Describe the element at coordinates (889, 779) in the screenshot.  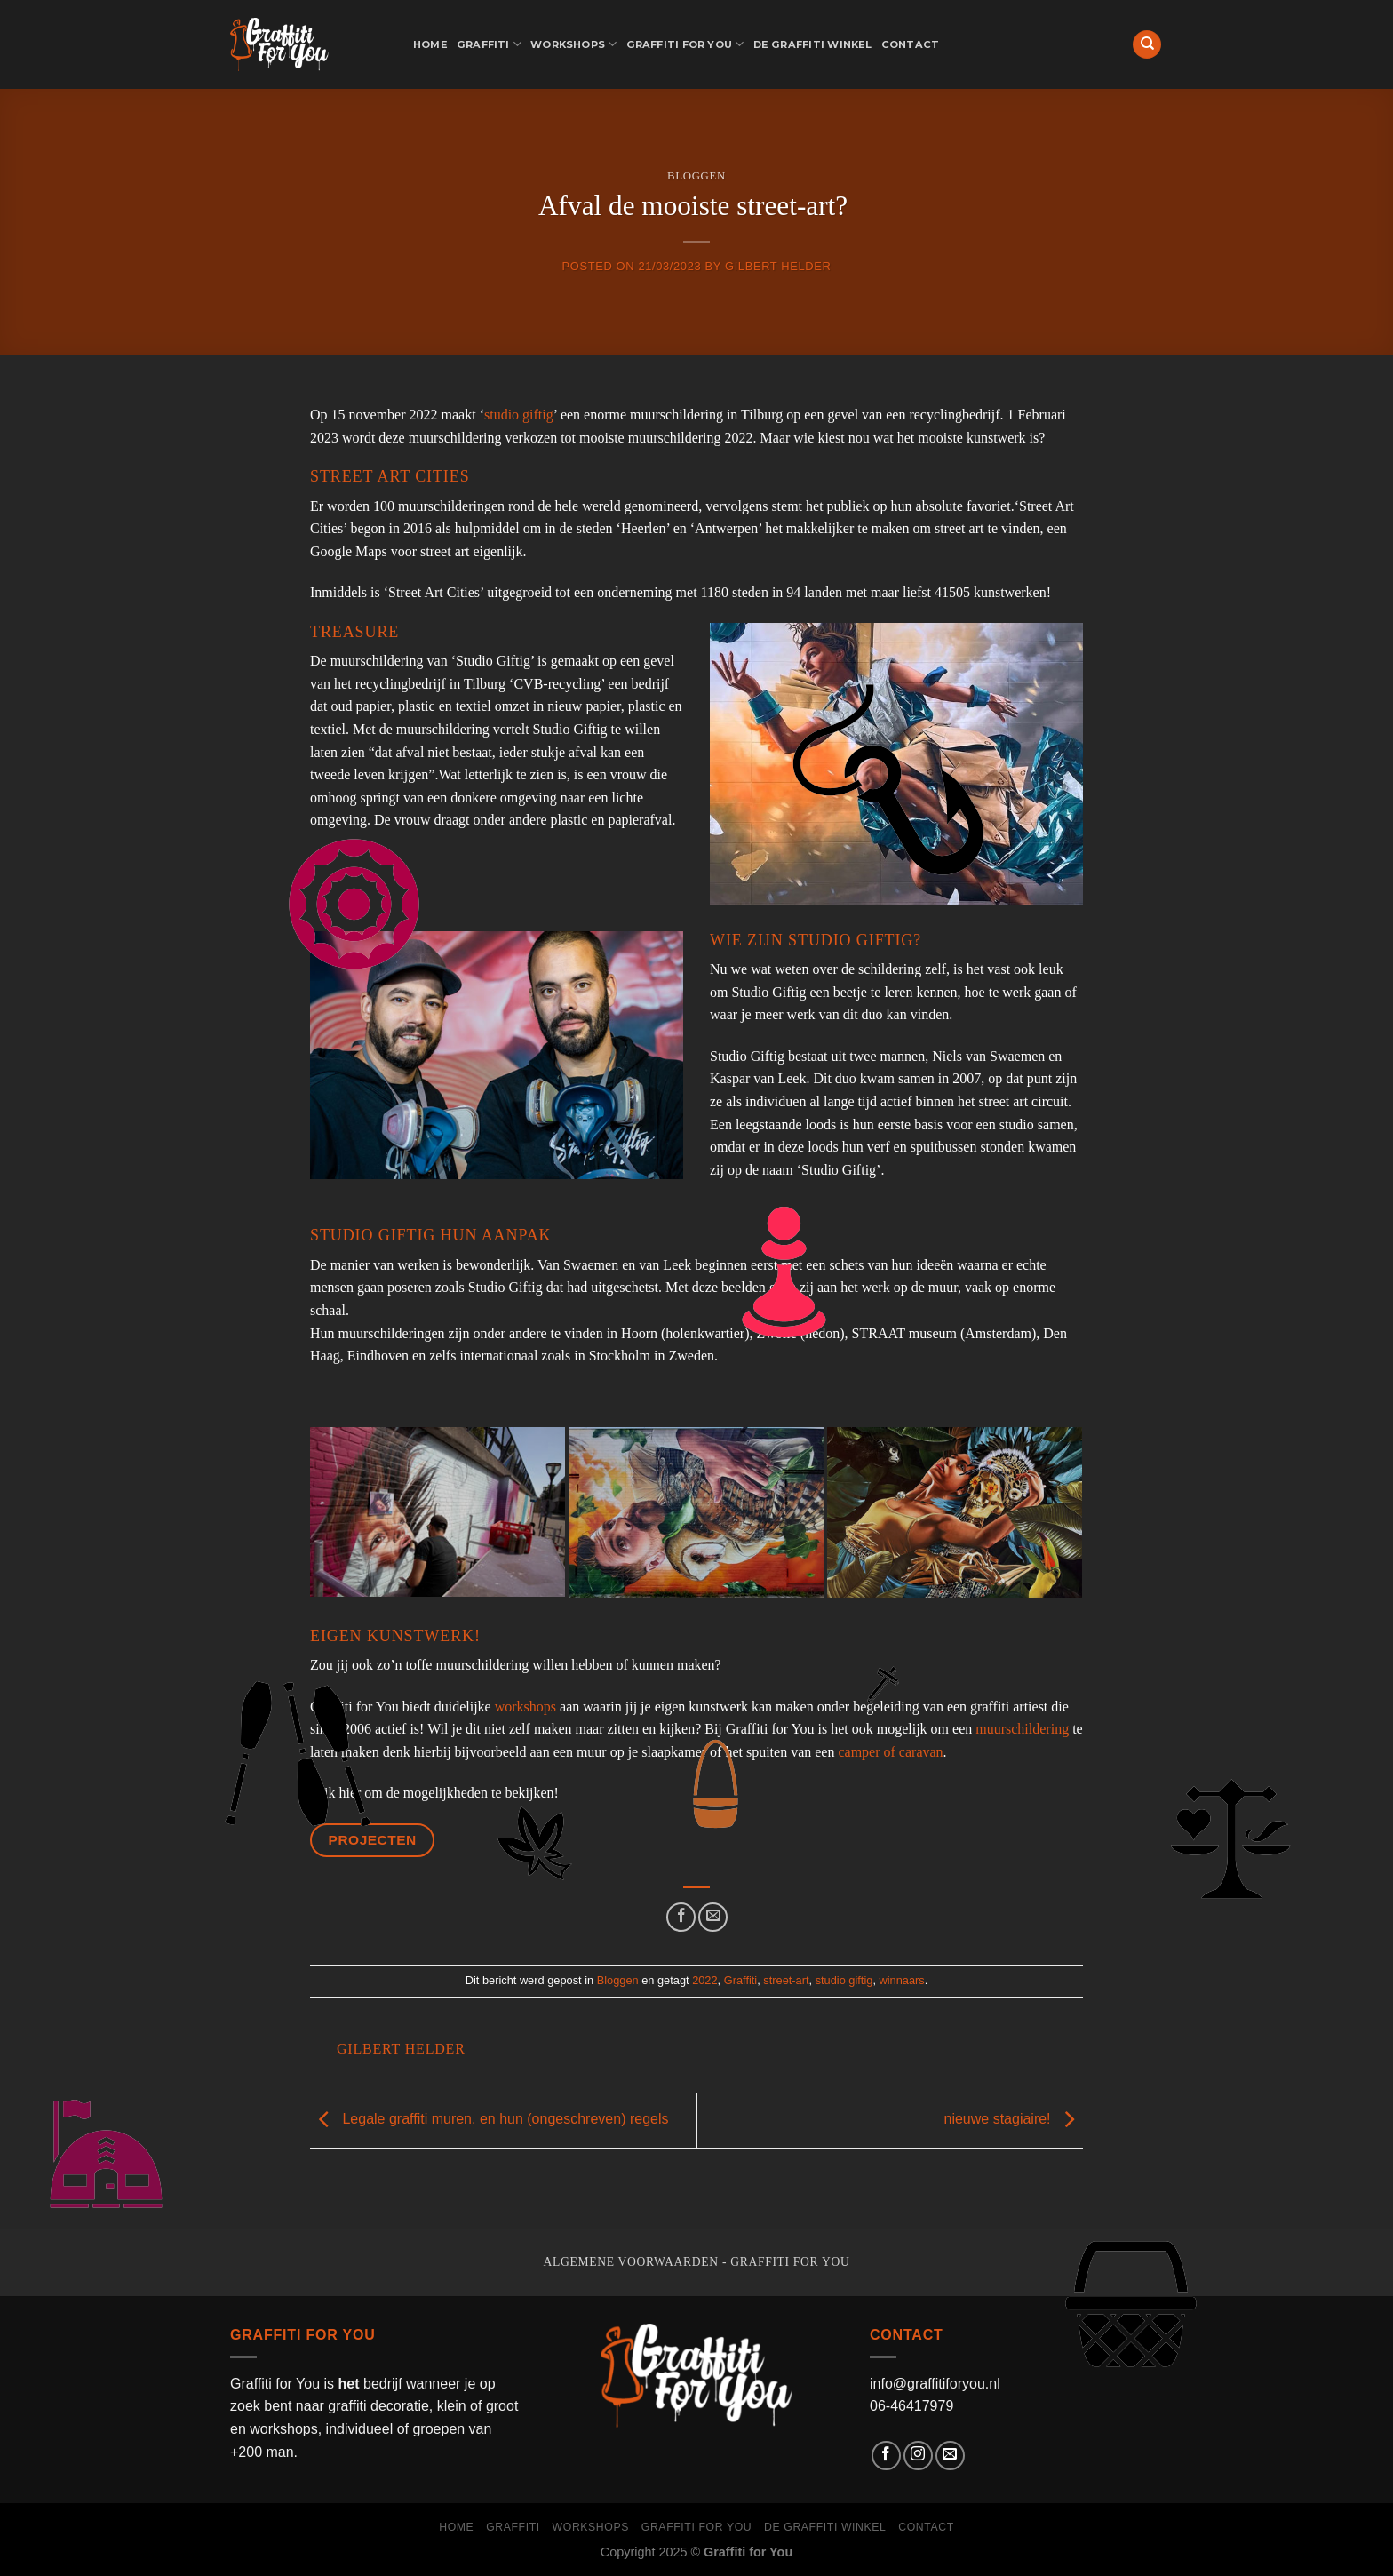
I see `access fishing mini-game or activity` at that location.